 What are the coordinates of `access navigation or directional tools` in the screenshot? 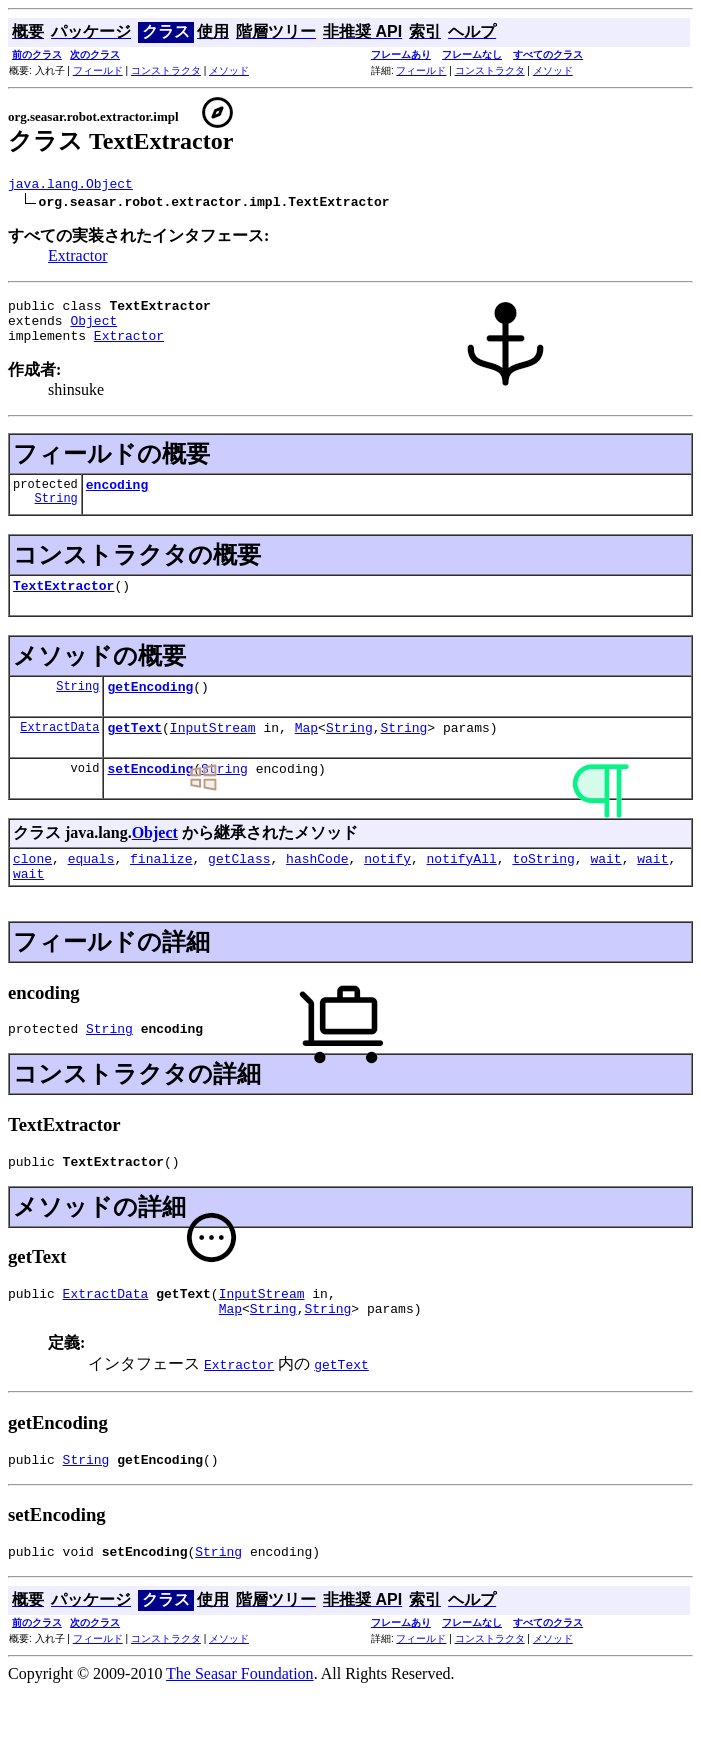 It's located at (217, 112).